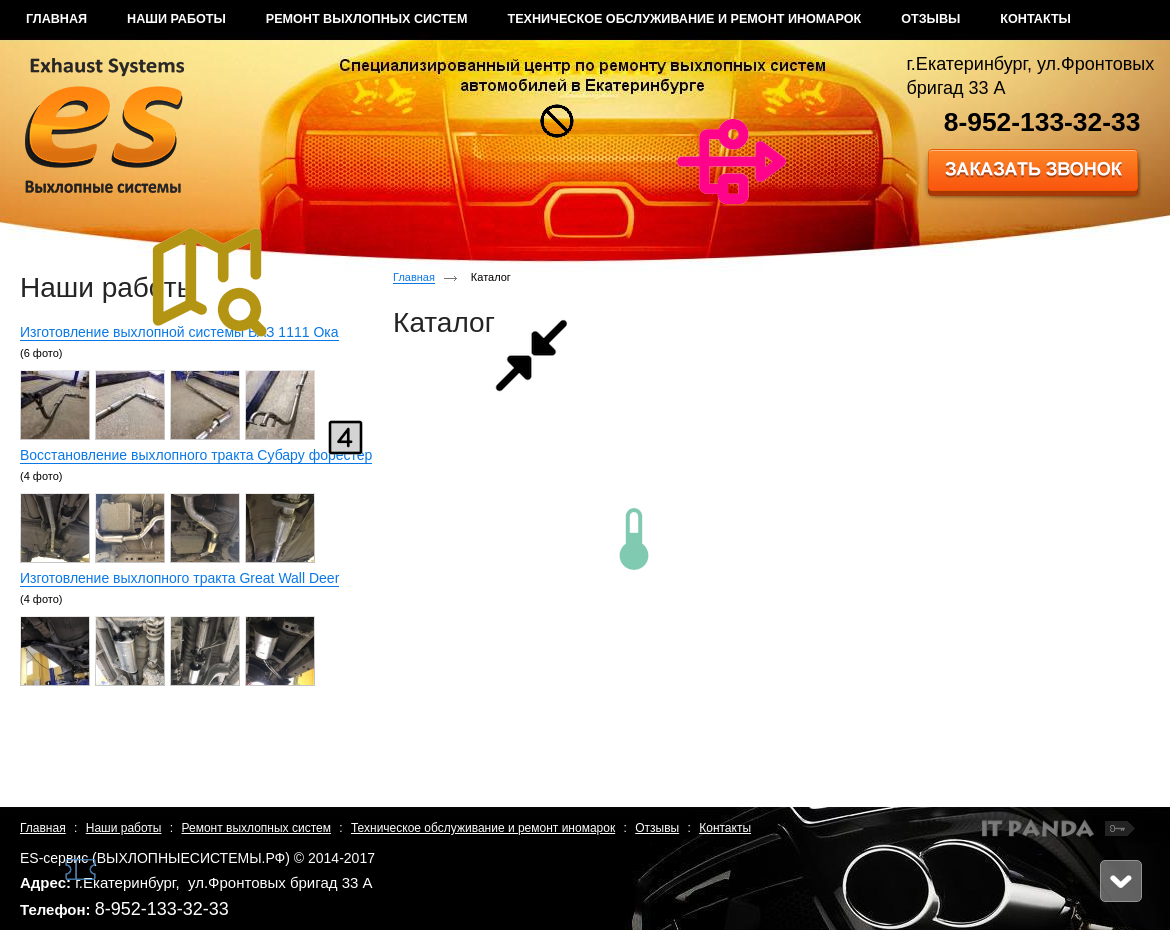 This screenshot has width=1170, height=930. What do you see at coordinates (345, 437) in the screenshot?
I see `select or input the number four` at bounding box center [345, 437].